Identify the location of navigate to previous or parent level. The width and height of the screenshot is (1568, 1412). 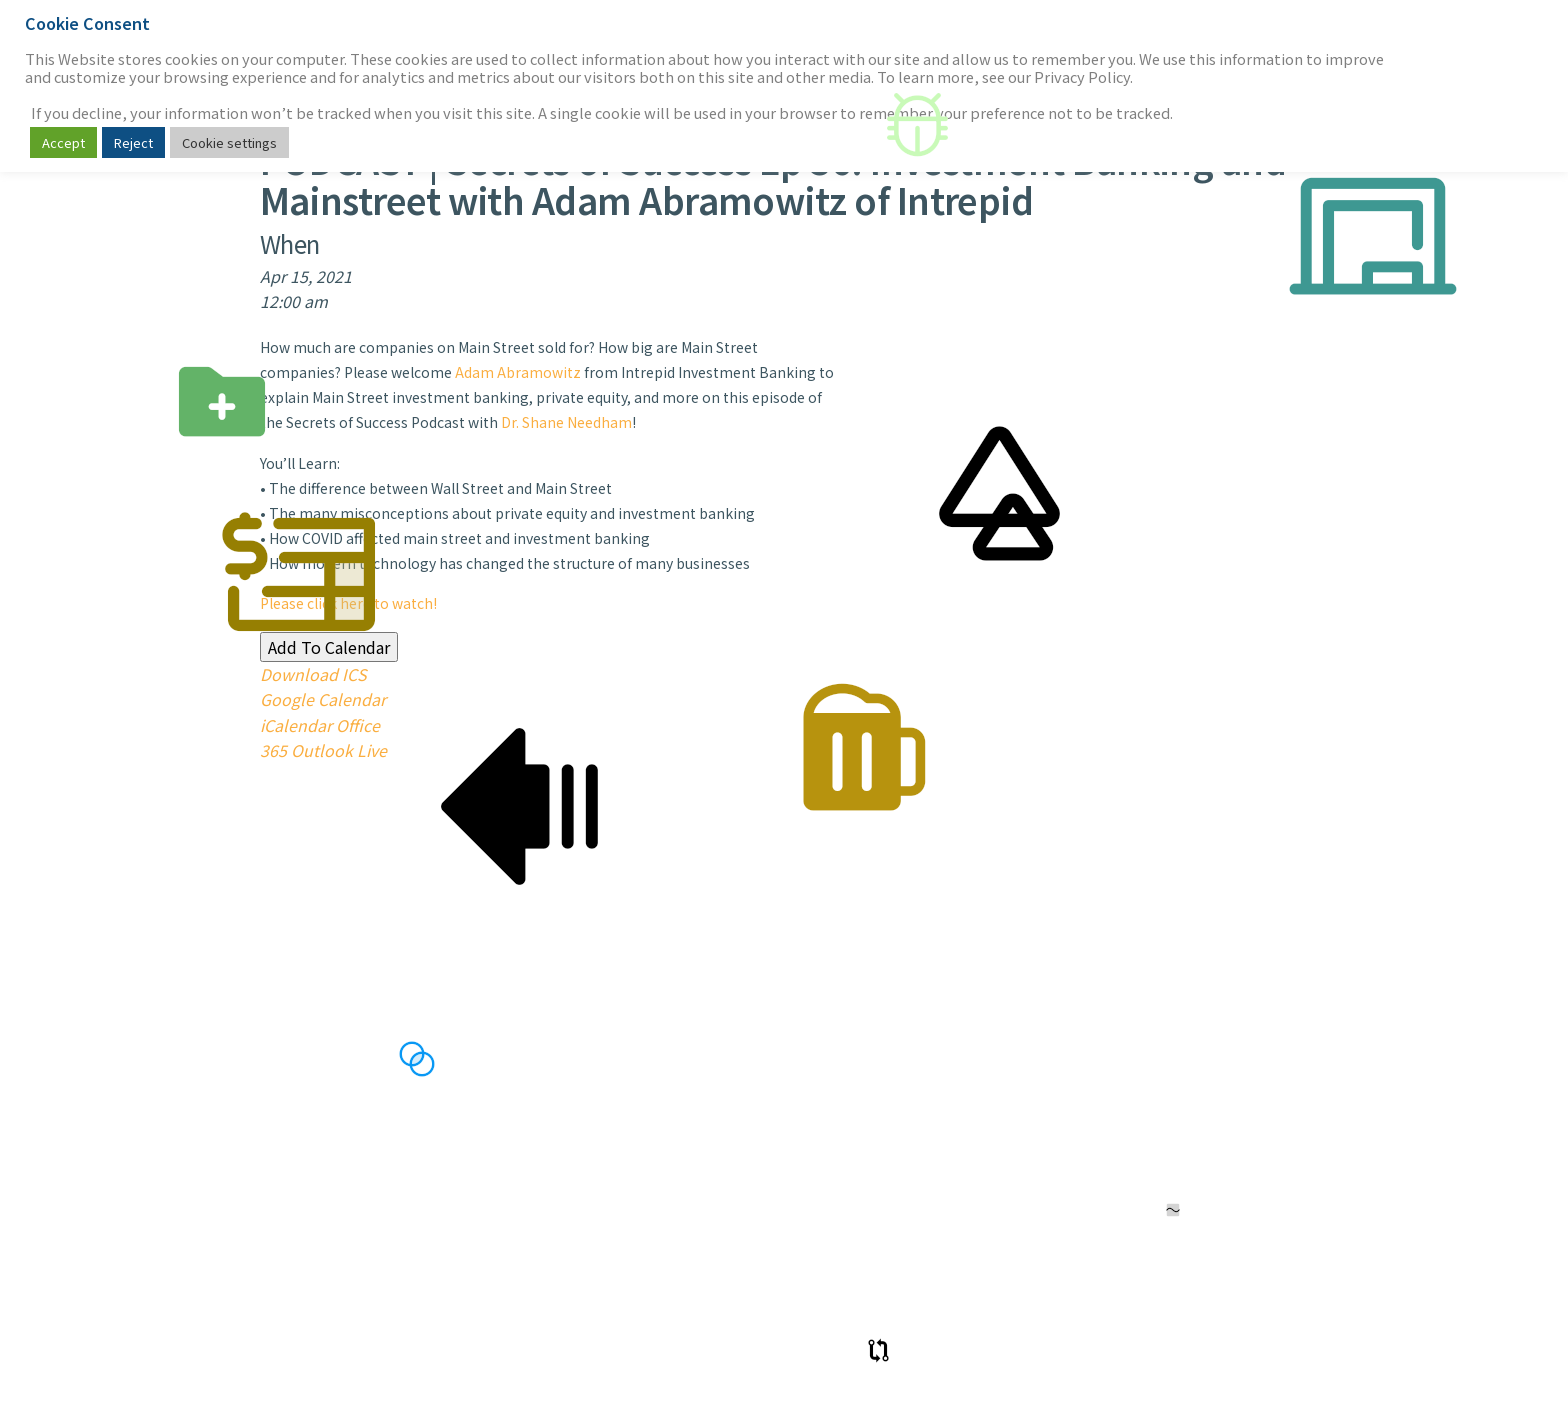
(999, 493).